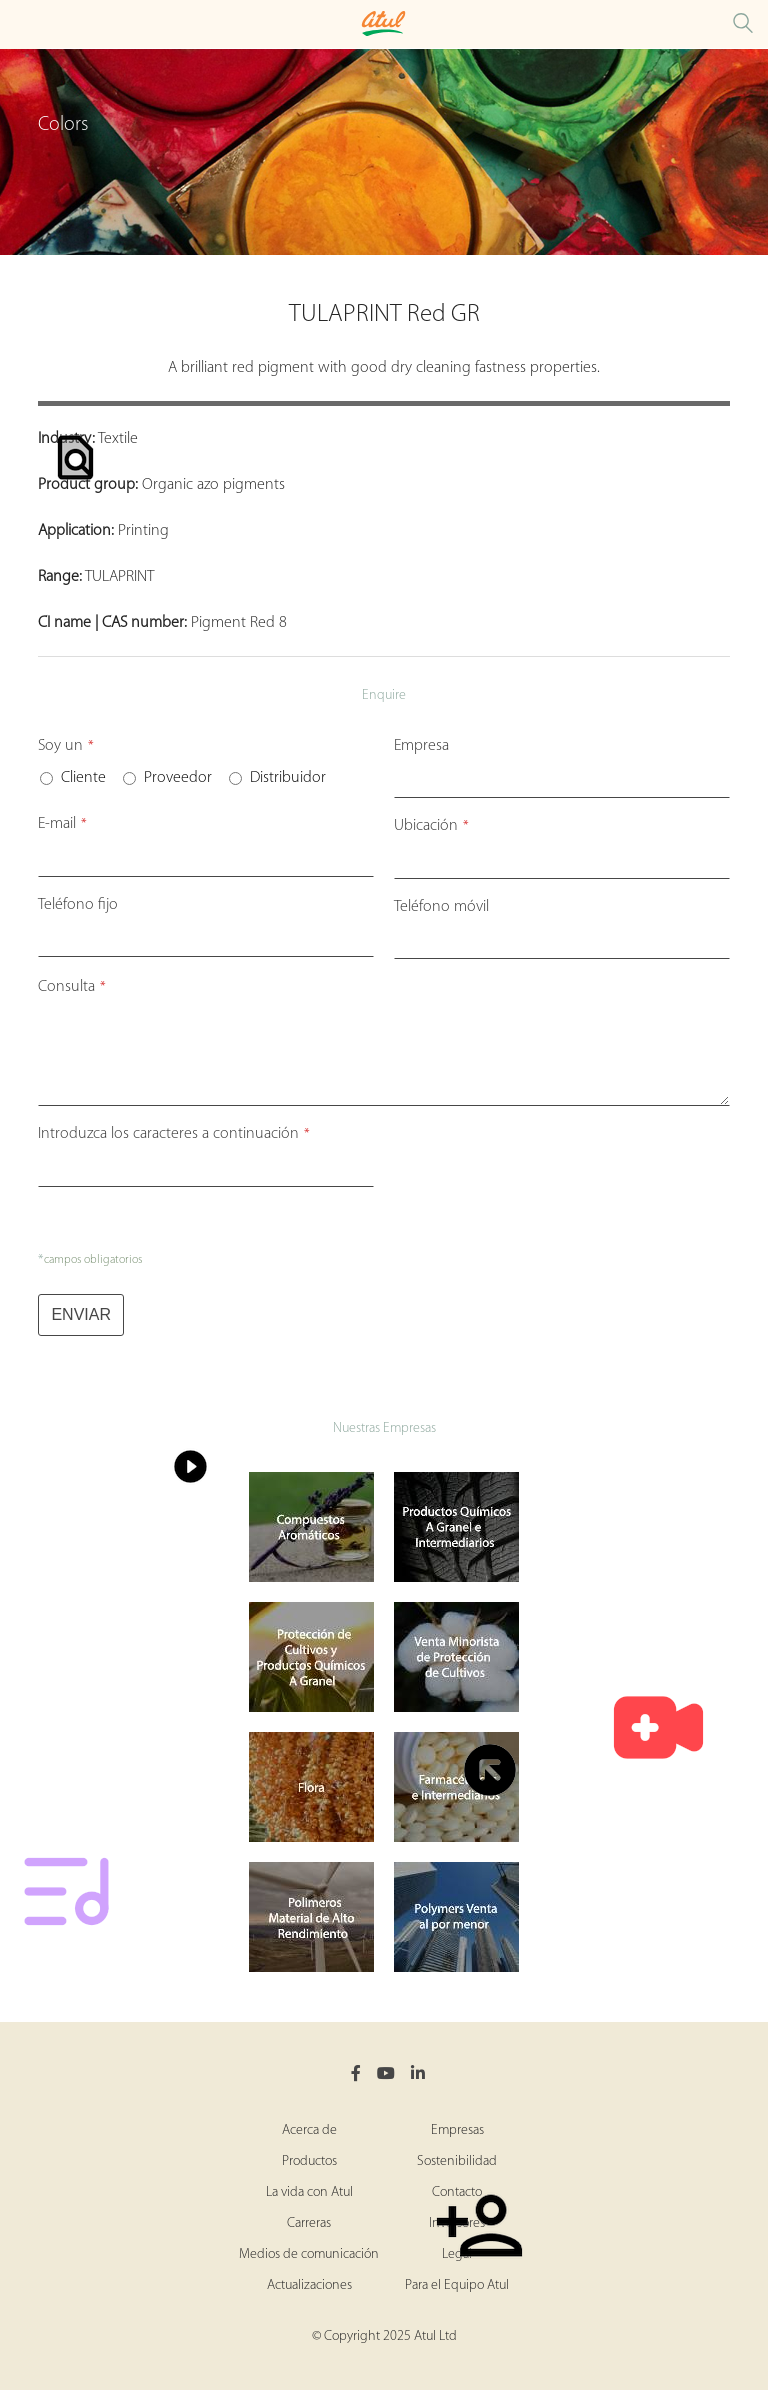 Image resolution: width=768 pixels, height=2390 pixels. Describe the element at coordinates (66, 1891) in the screenshot. I see `view music playlist` at that location.